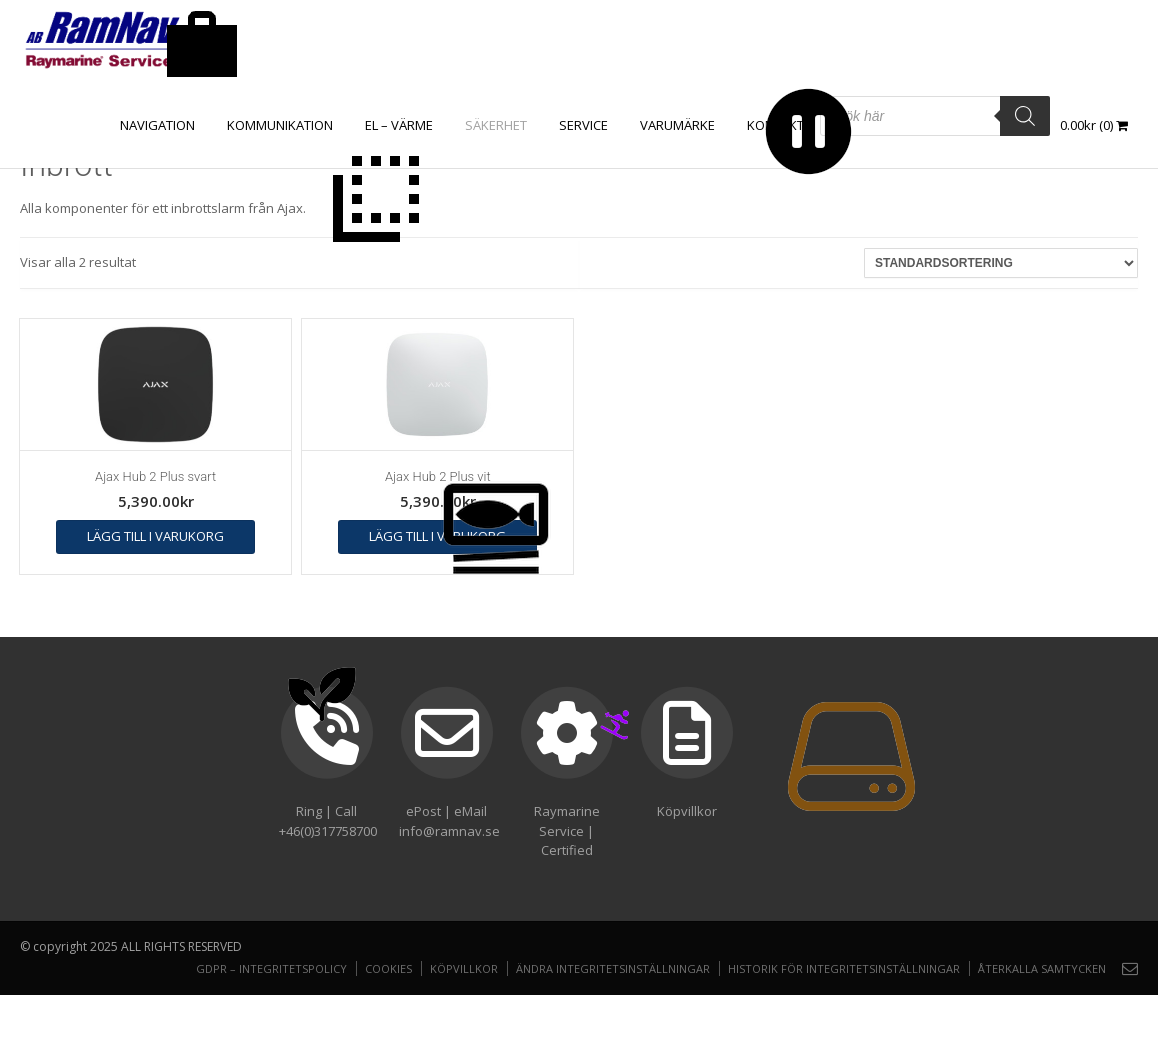  Describe the element at coordinates (376, 199) in the screenshot. I see `send element to back of layer stack` at that location.